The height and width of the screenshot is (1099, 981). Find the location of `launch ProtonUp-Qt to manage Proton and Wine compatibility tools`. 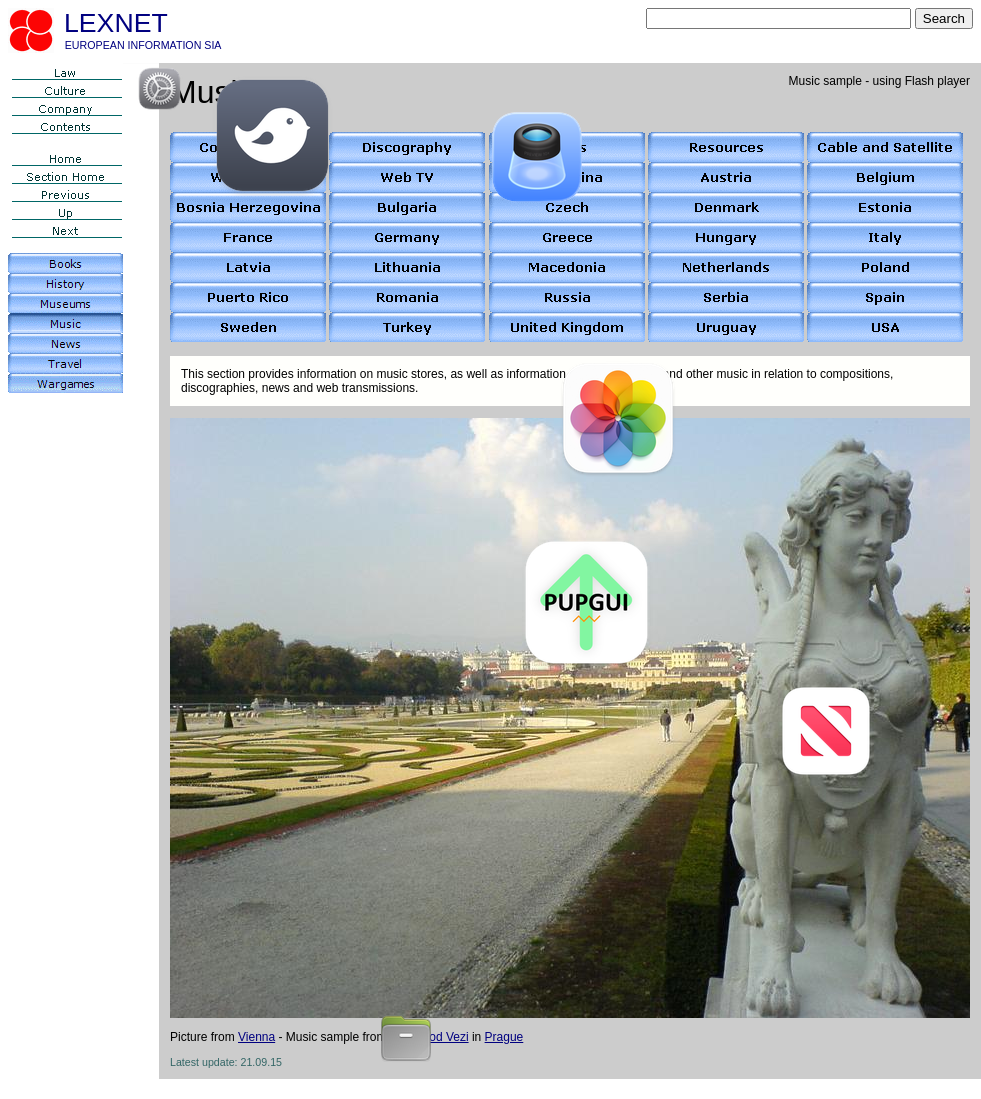

launch ProtonUp-Qt to manage Proton and Wine compatibility tools is located at coordinates (586, 602).